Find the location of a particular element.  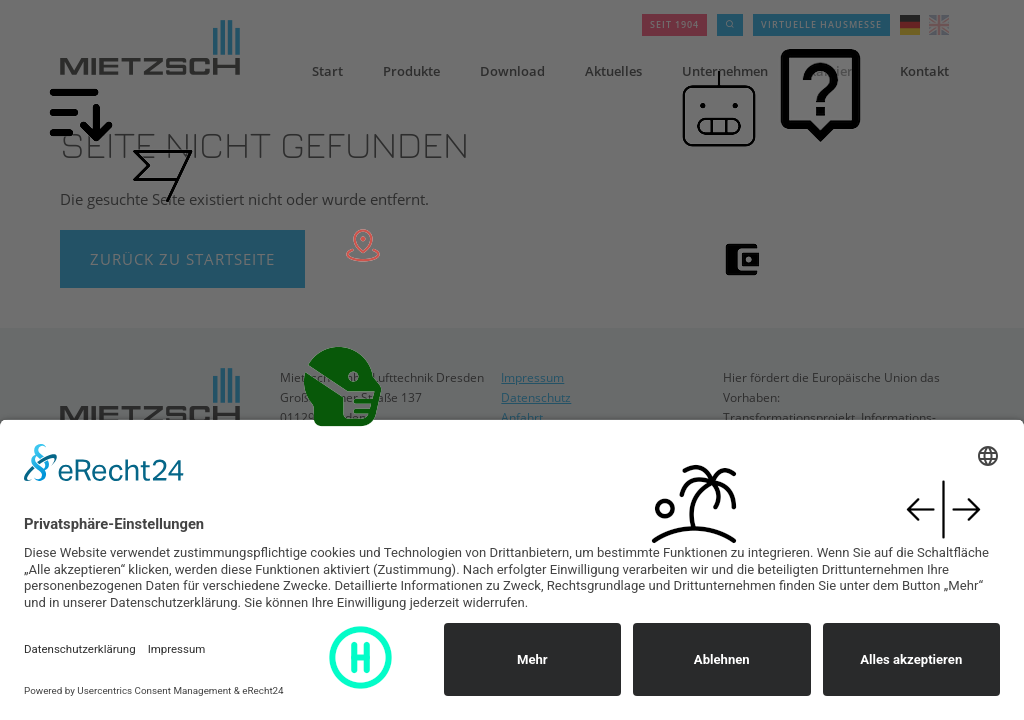

locate nearby hospitals or medical facilities is located at coordinates (360, 657).